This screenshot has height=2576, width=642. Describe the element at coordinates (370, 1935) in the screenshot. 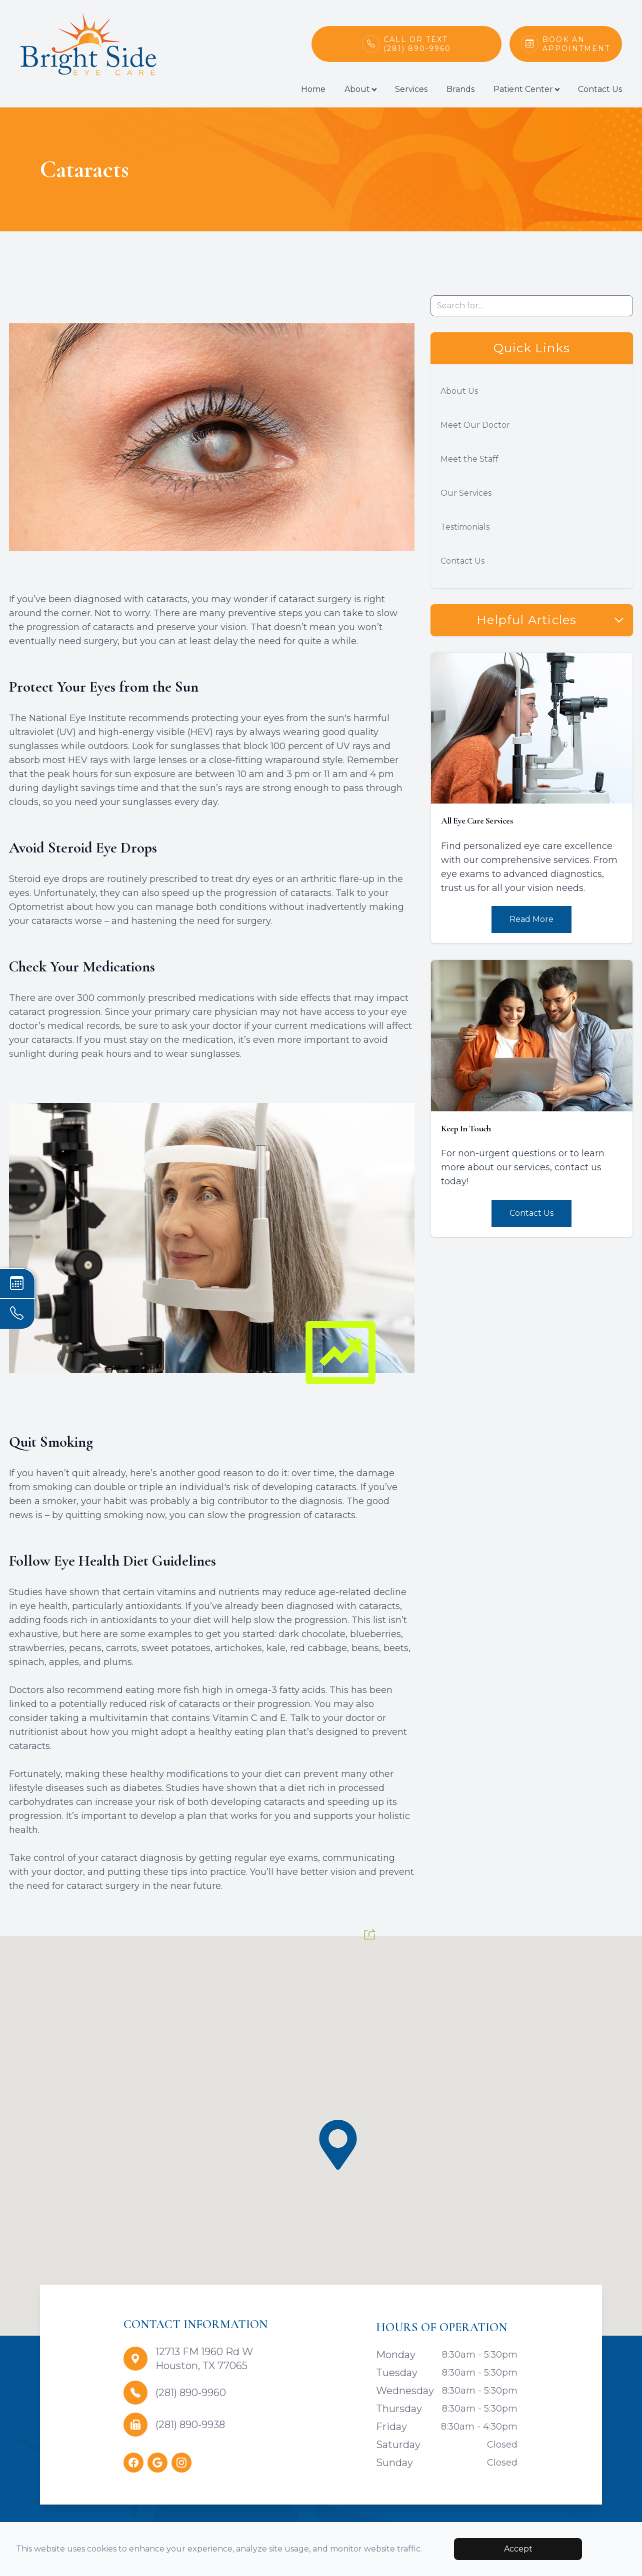

I see `share content to another app or platform` at that location.